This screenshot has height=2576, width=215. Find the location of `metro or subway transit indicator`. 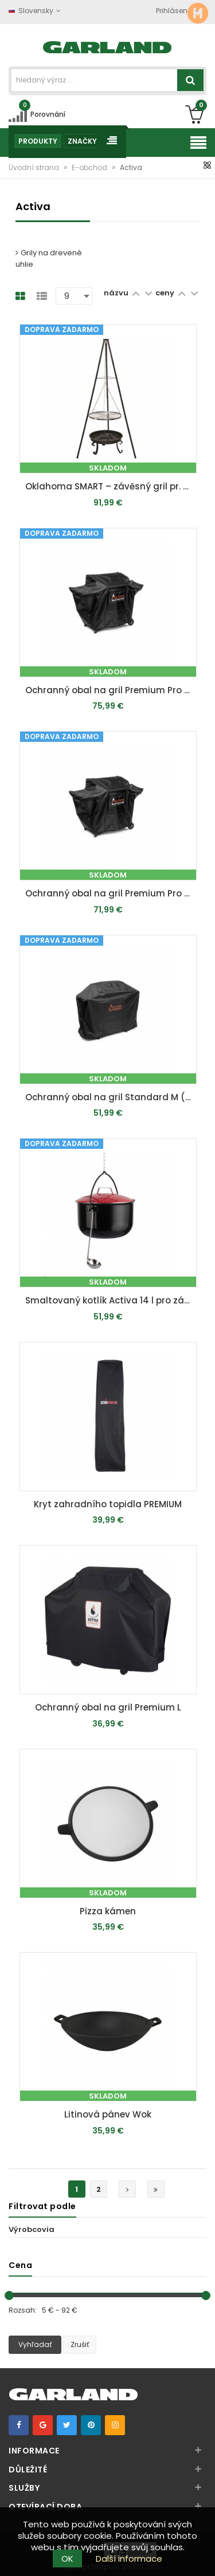

metro or subway transit indicator is located at coordinates (198, 13).